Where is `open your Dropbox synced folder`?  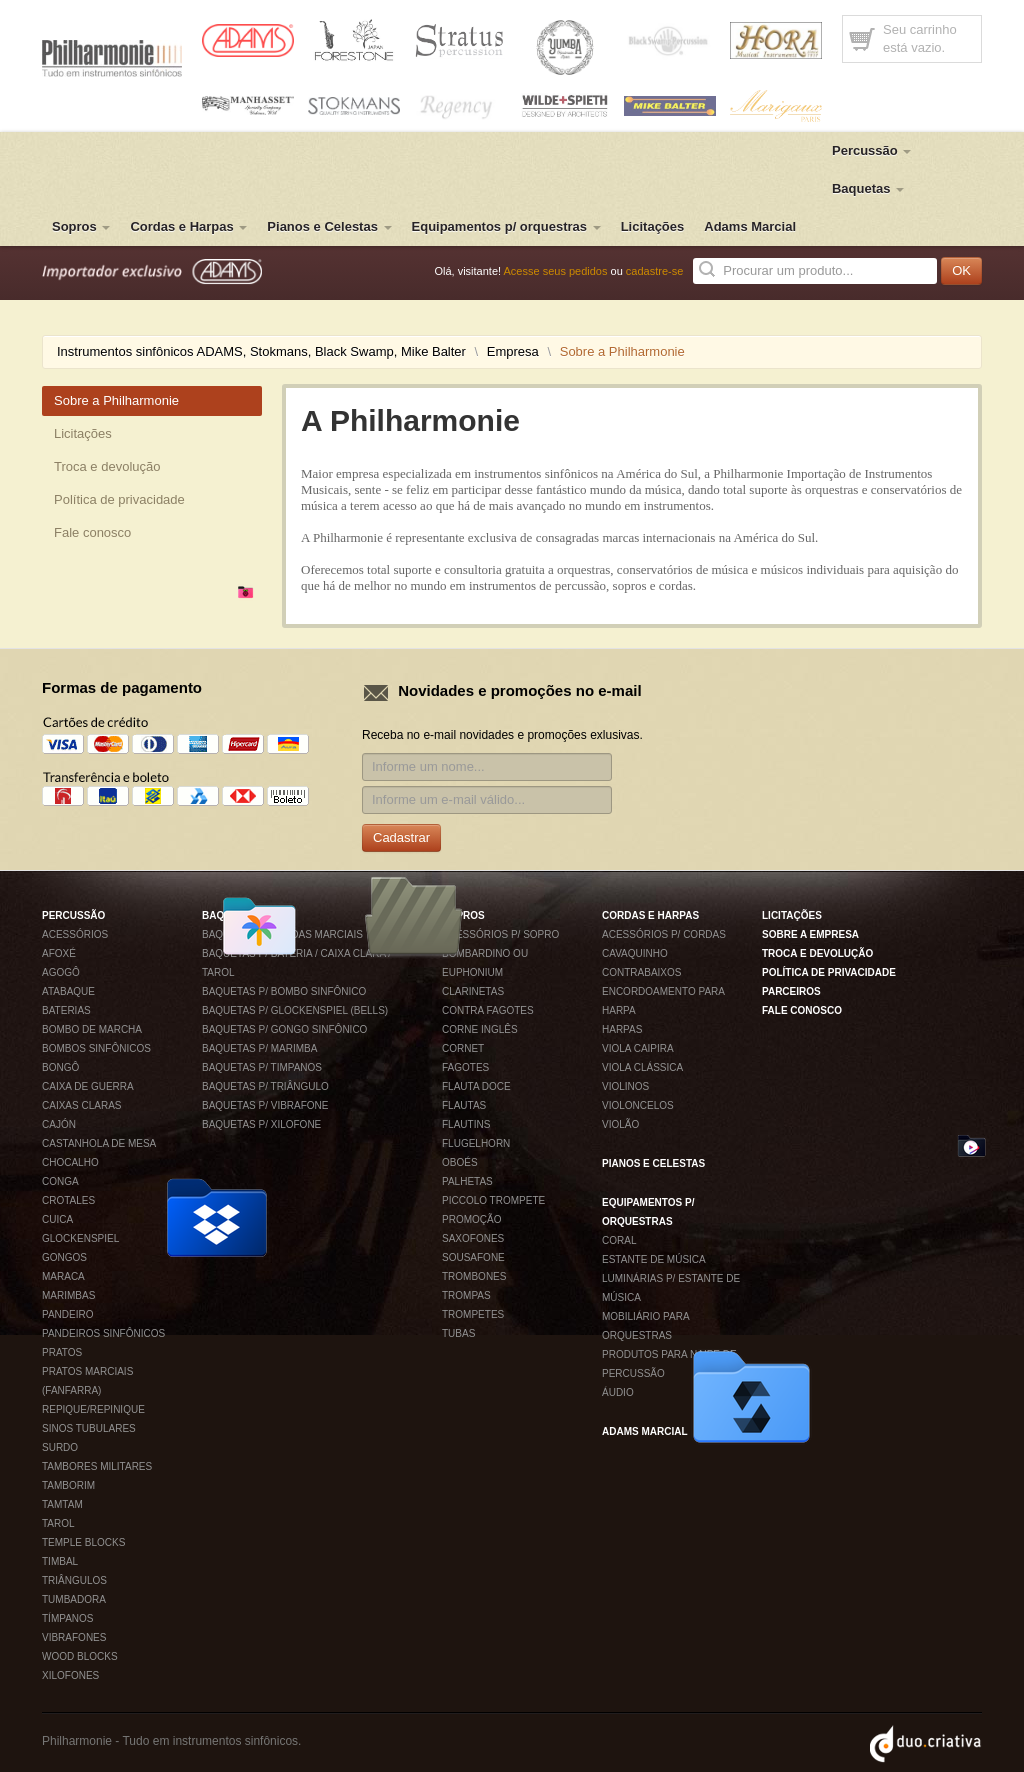 open your Dropbox synced folder is located at coordinates (216, 1220).